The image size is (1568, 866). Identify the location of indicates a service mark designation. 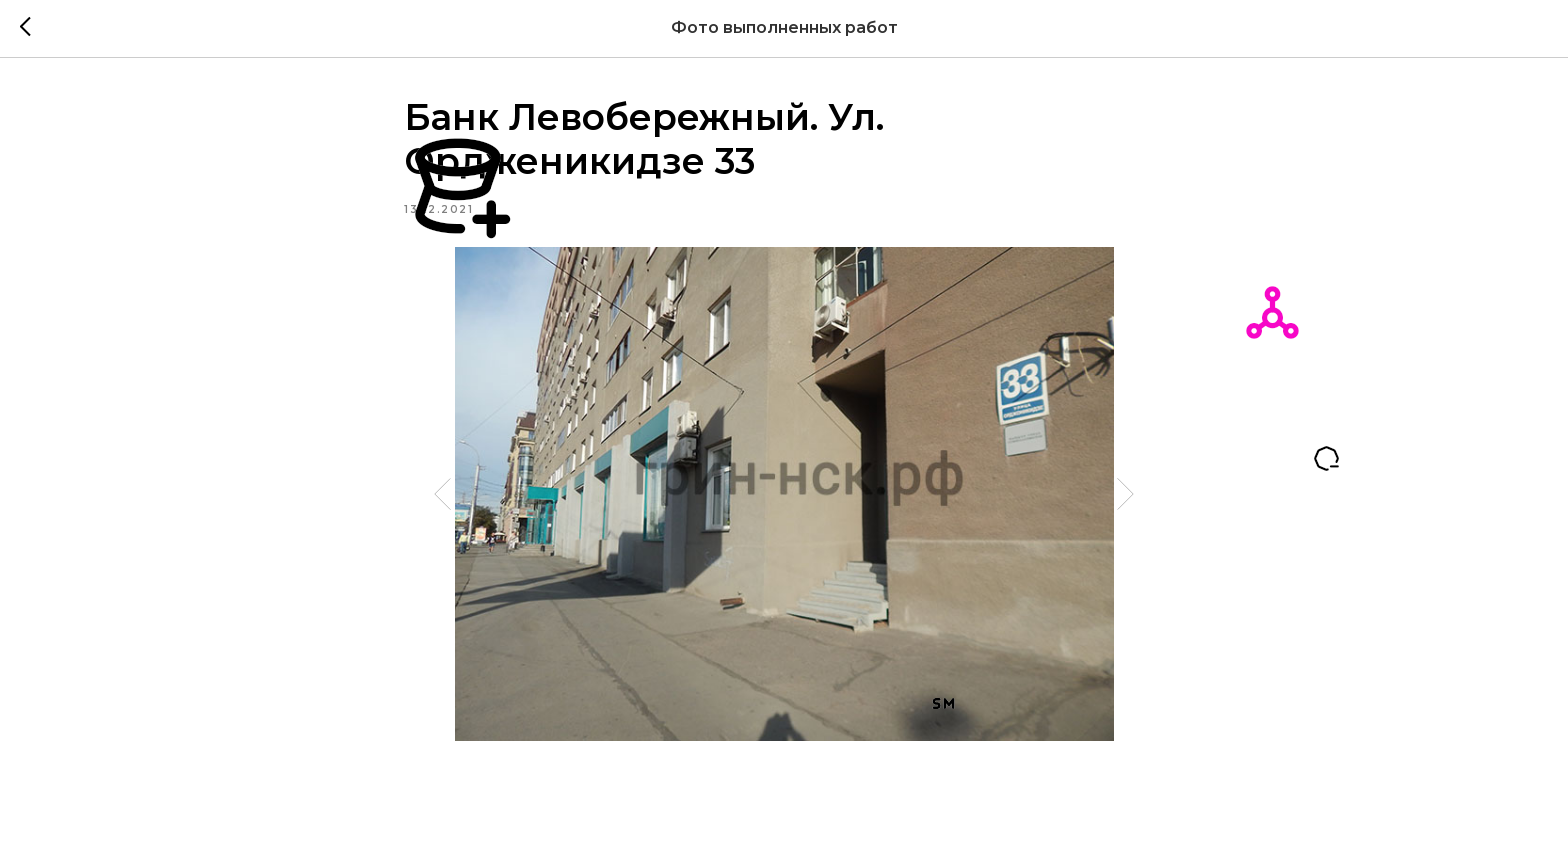
(943, 703).